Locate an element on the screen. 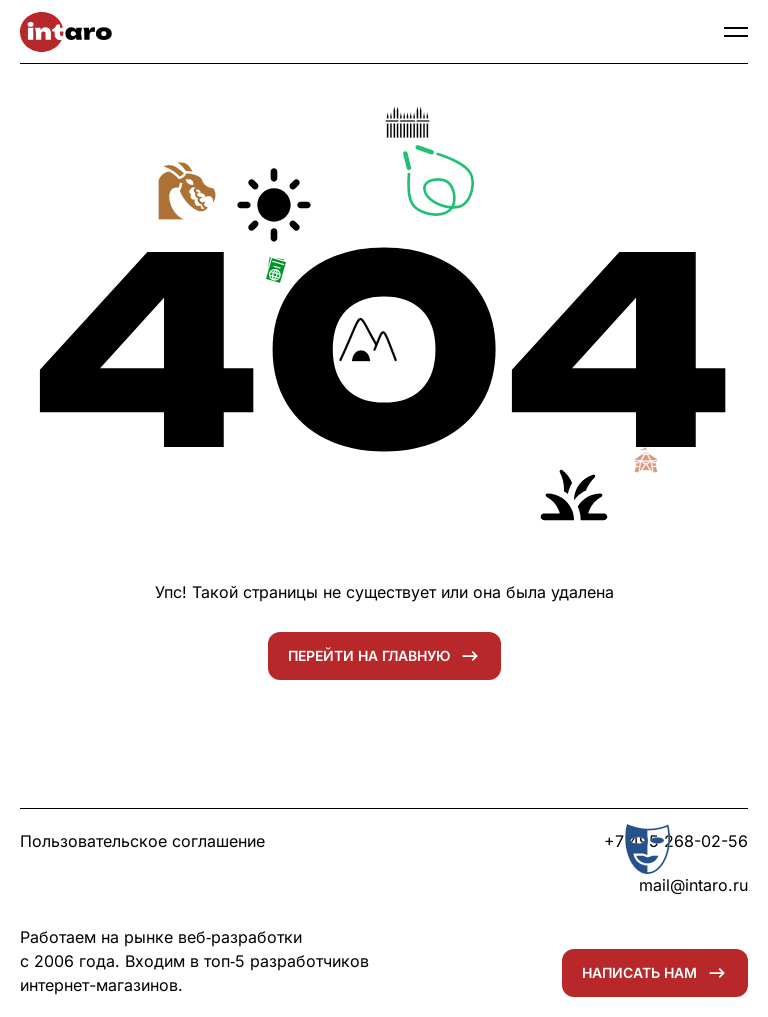  access jump rope or skipping exercises is located at coordinates (438, 180).